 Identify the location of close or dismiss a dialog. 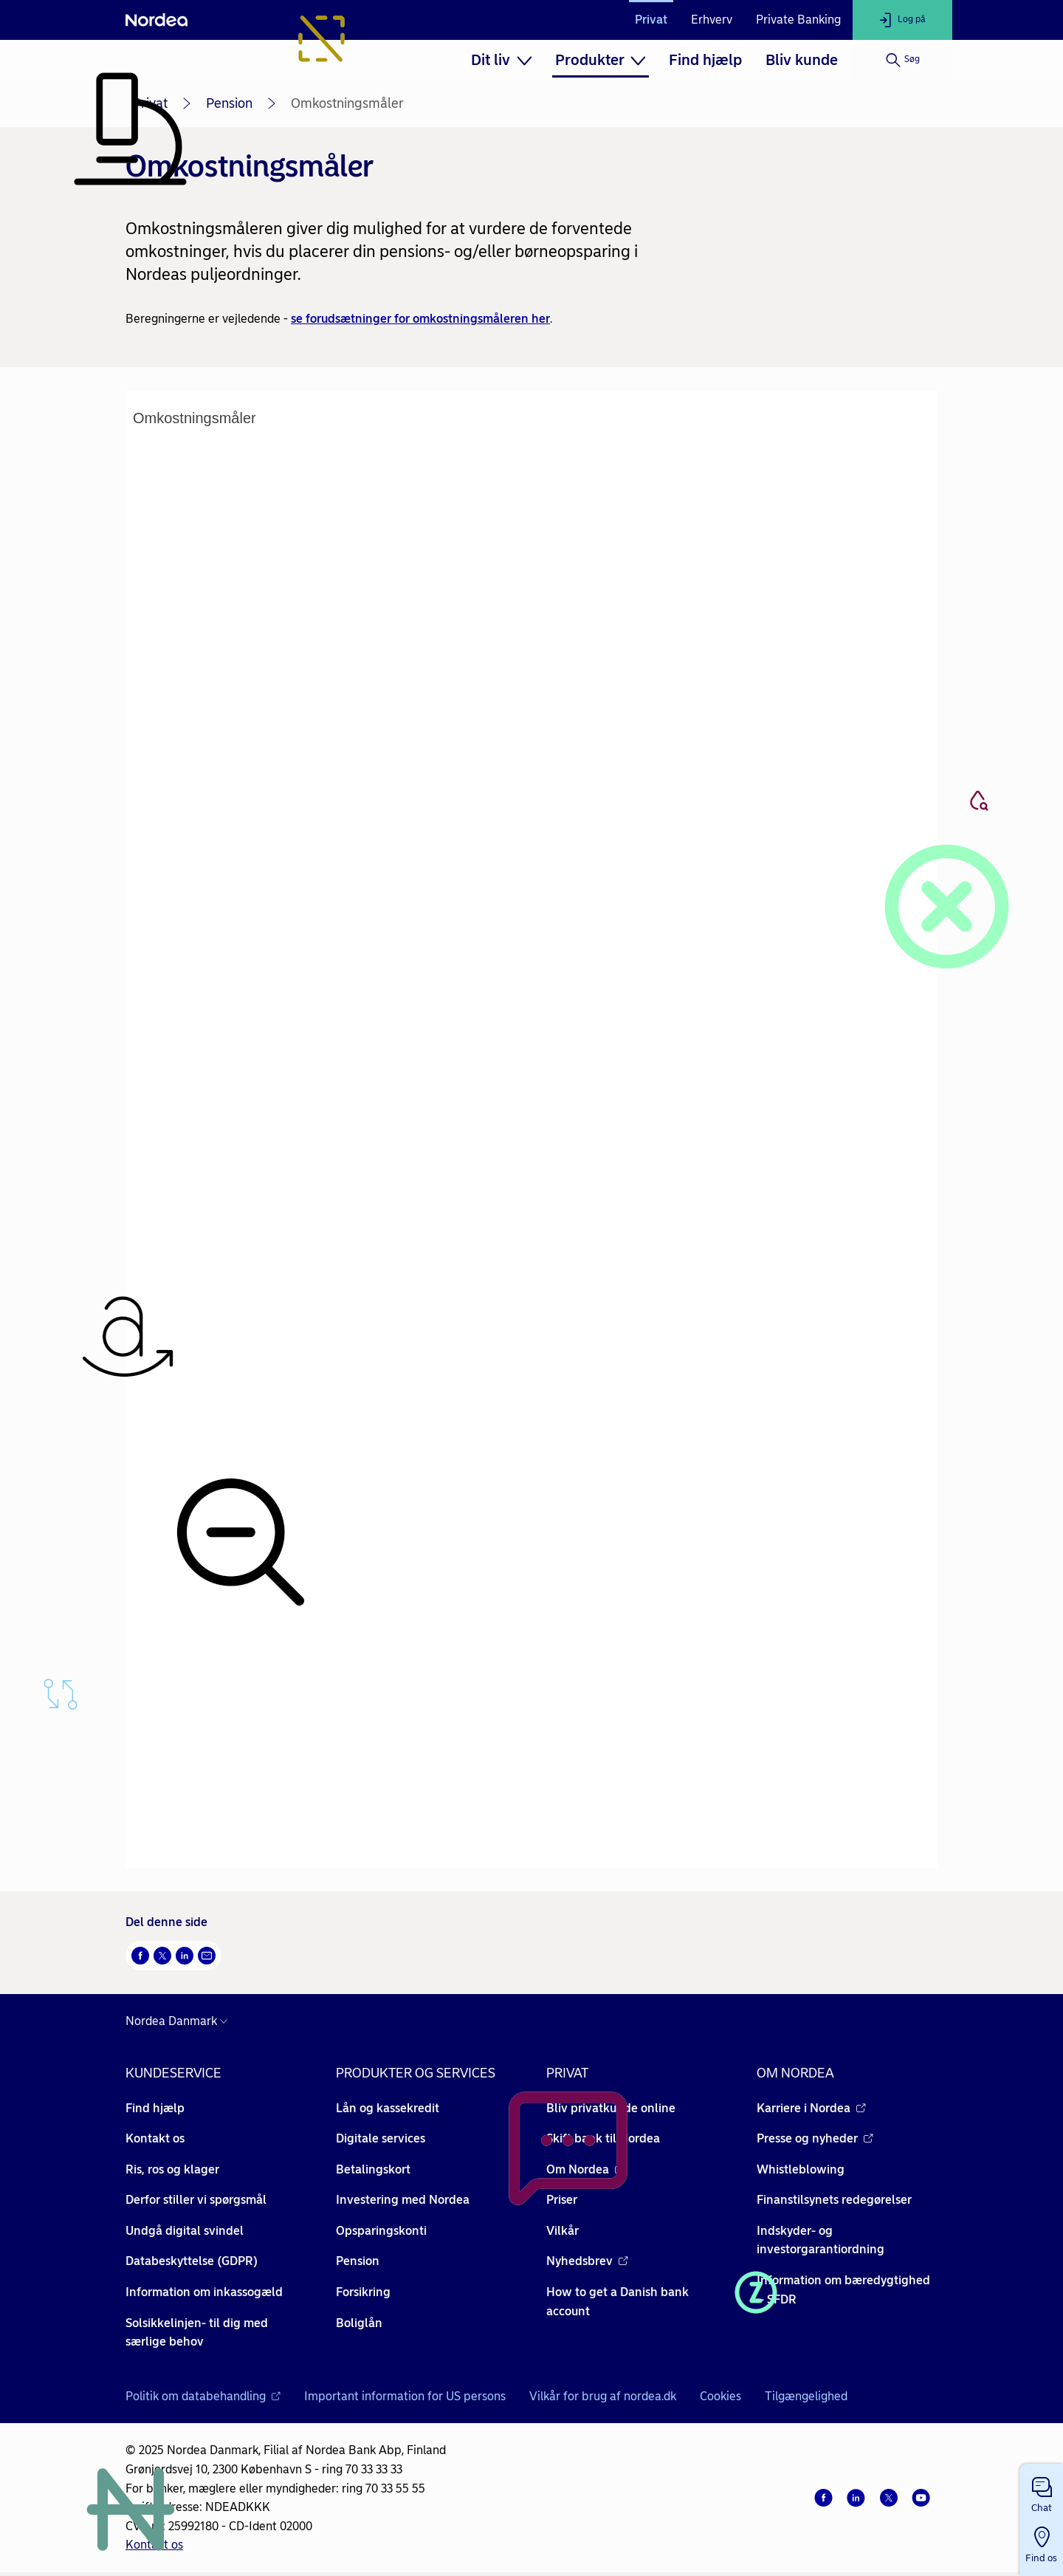
(946, 906).